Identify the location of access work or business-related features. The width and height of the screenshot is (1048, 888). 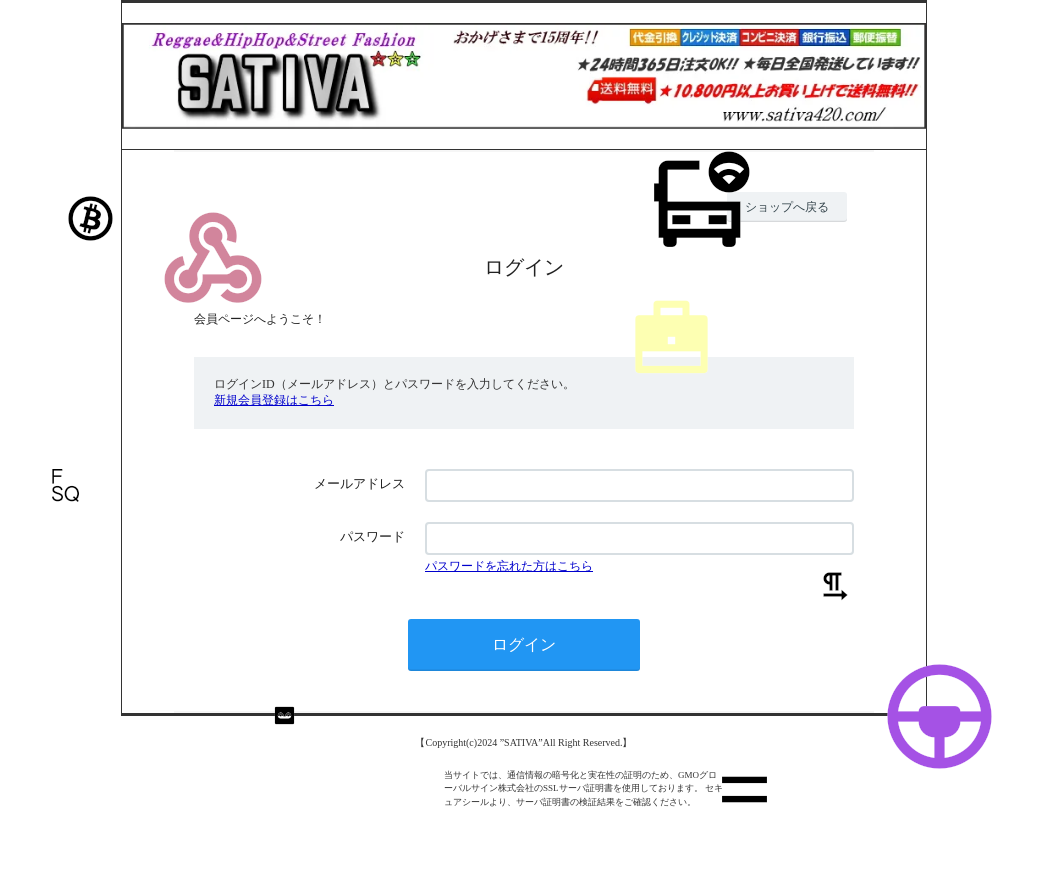
(671, 340).